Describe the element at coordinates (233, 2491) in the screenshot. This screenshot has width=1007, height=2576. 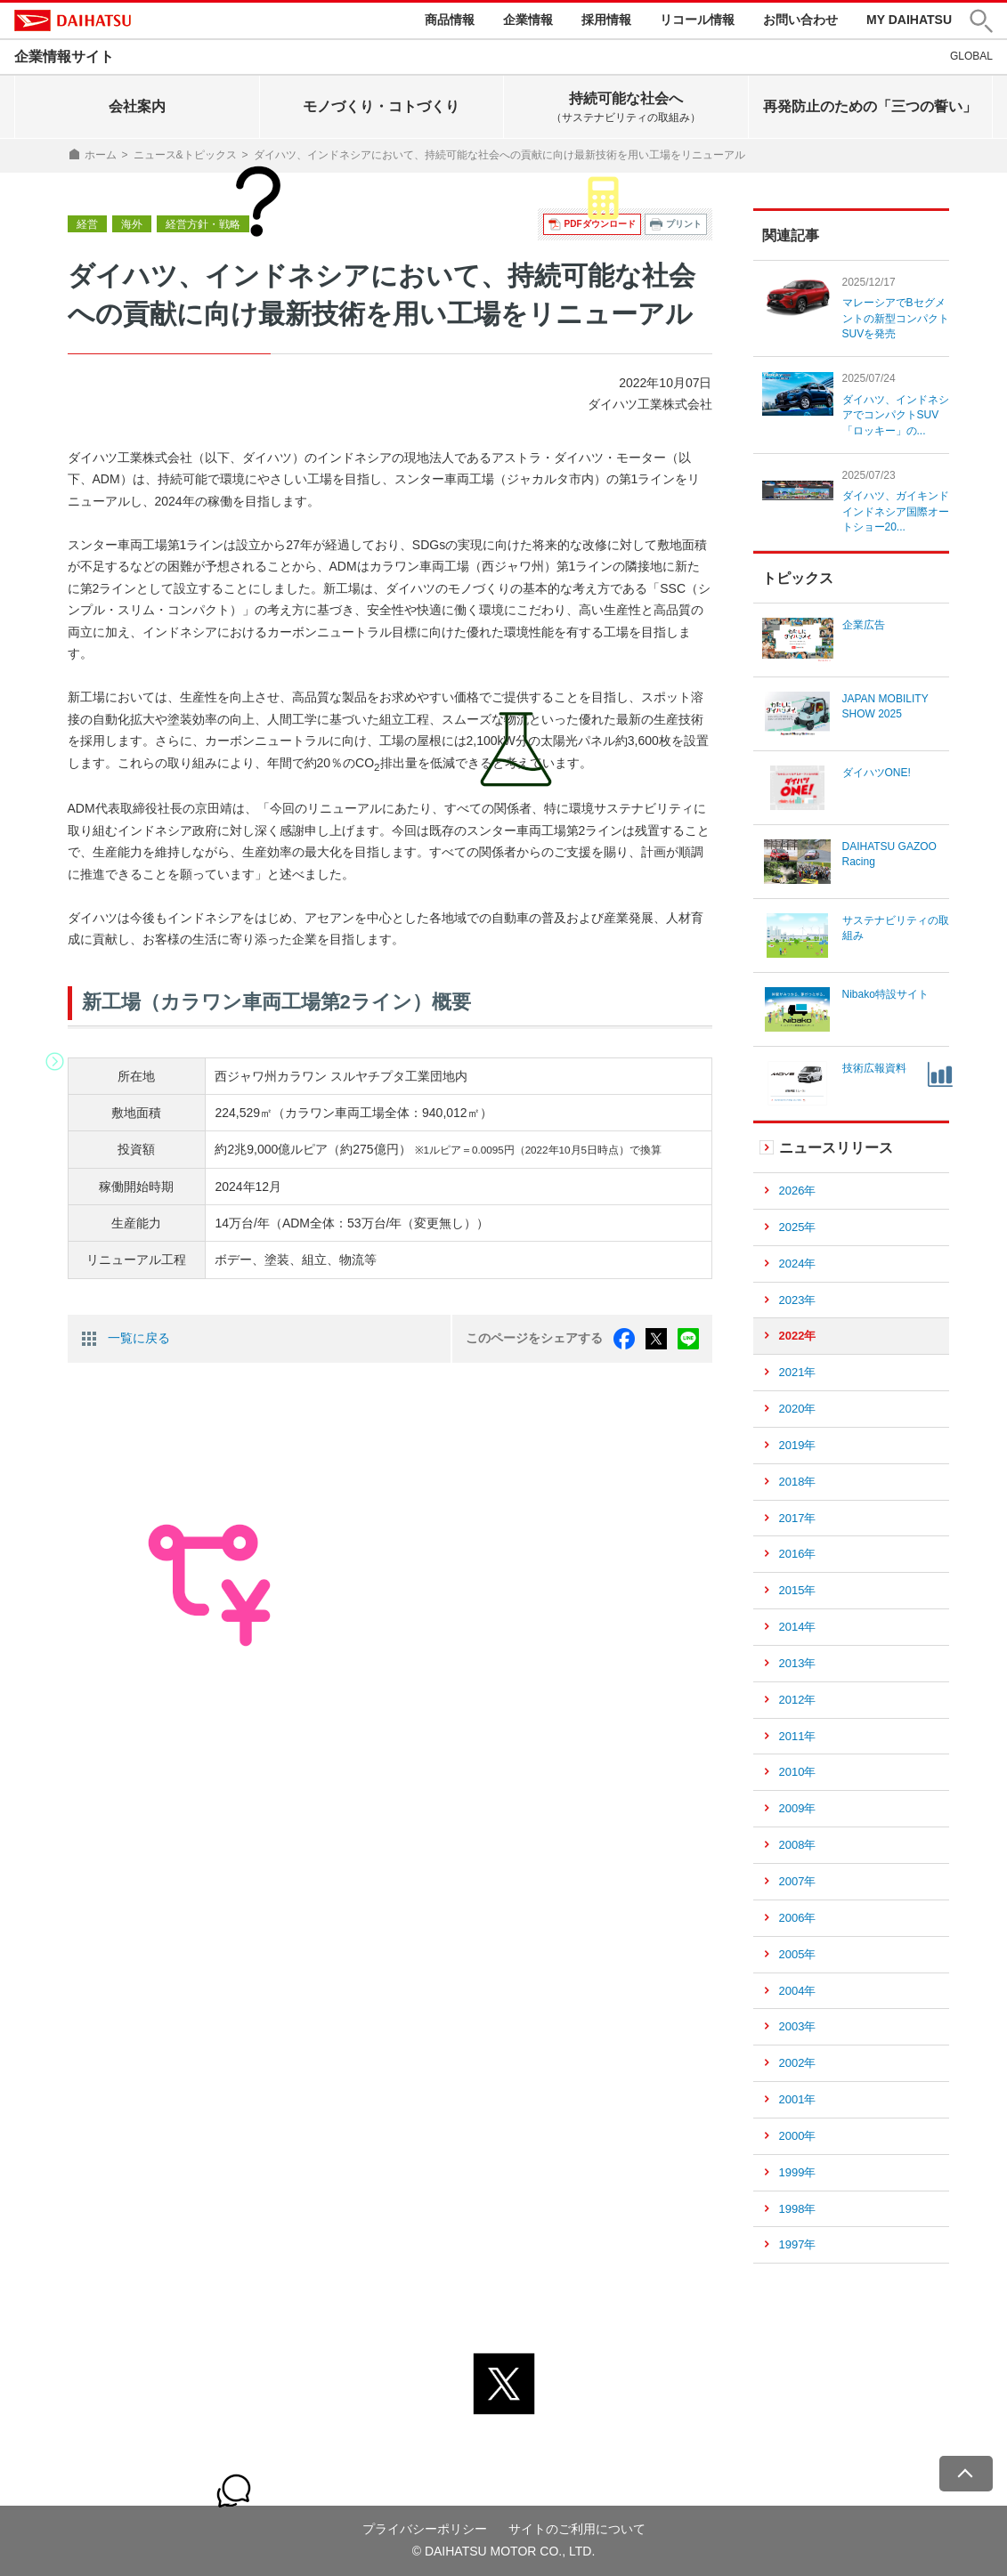
I see `open messaging or chat` at that location.